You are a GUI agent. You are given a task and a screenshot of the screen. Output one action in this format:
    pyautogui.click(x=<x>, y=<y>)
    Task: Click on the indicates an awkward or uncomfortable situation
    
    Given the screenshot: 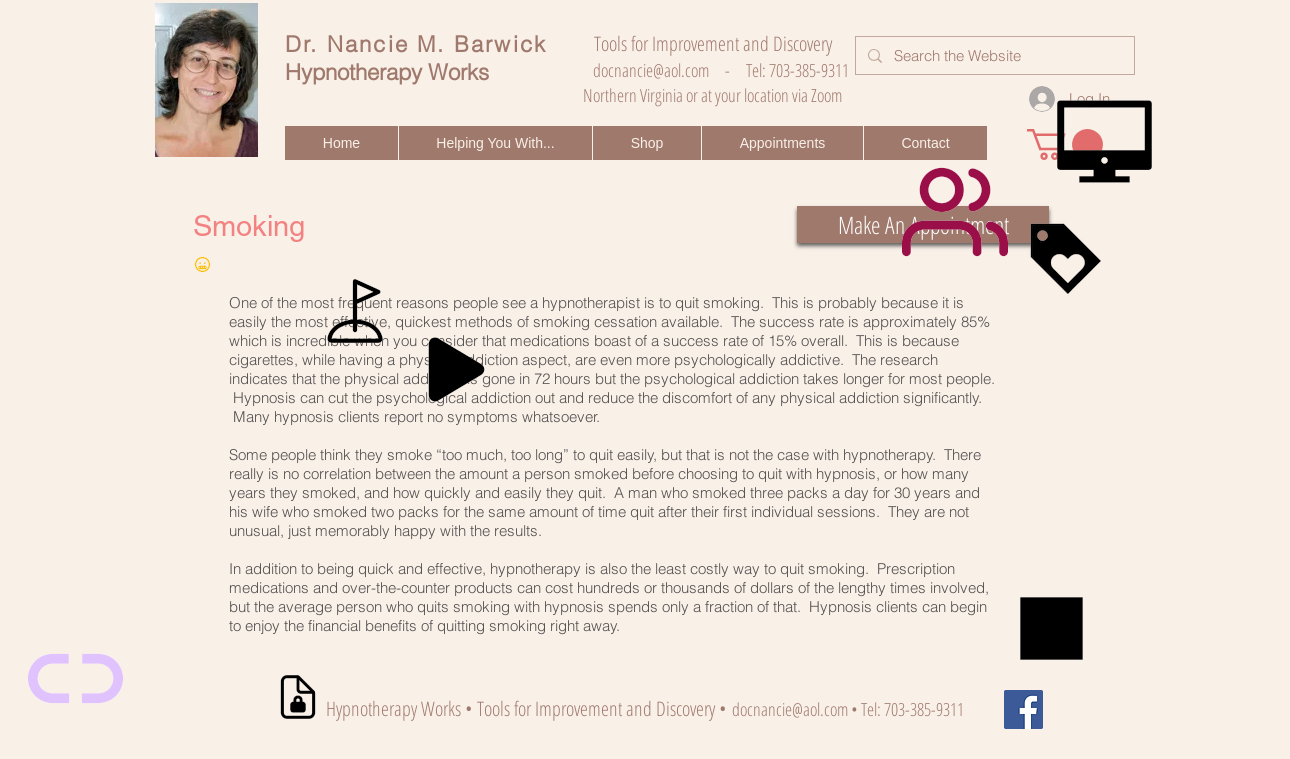 What is the action you would take?
    pyautogui.click(x=202, y=264)
    